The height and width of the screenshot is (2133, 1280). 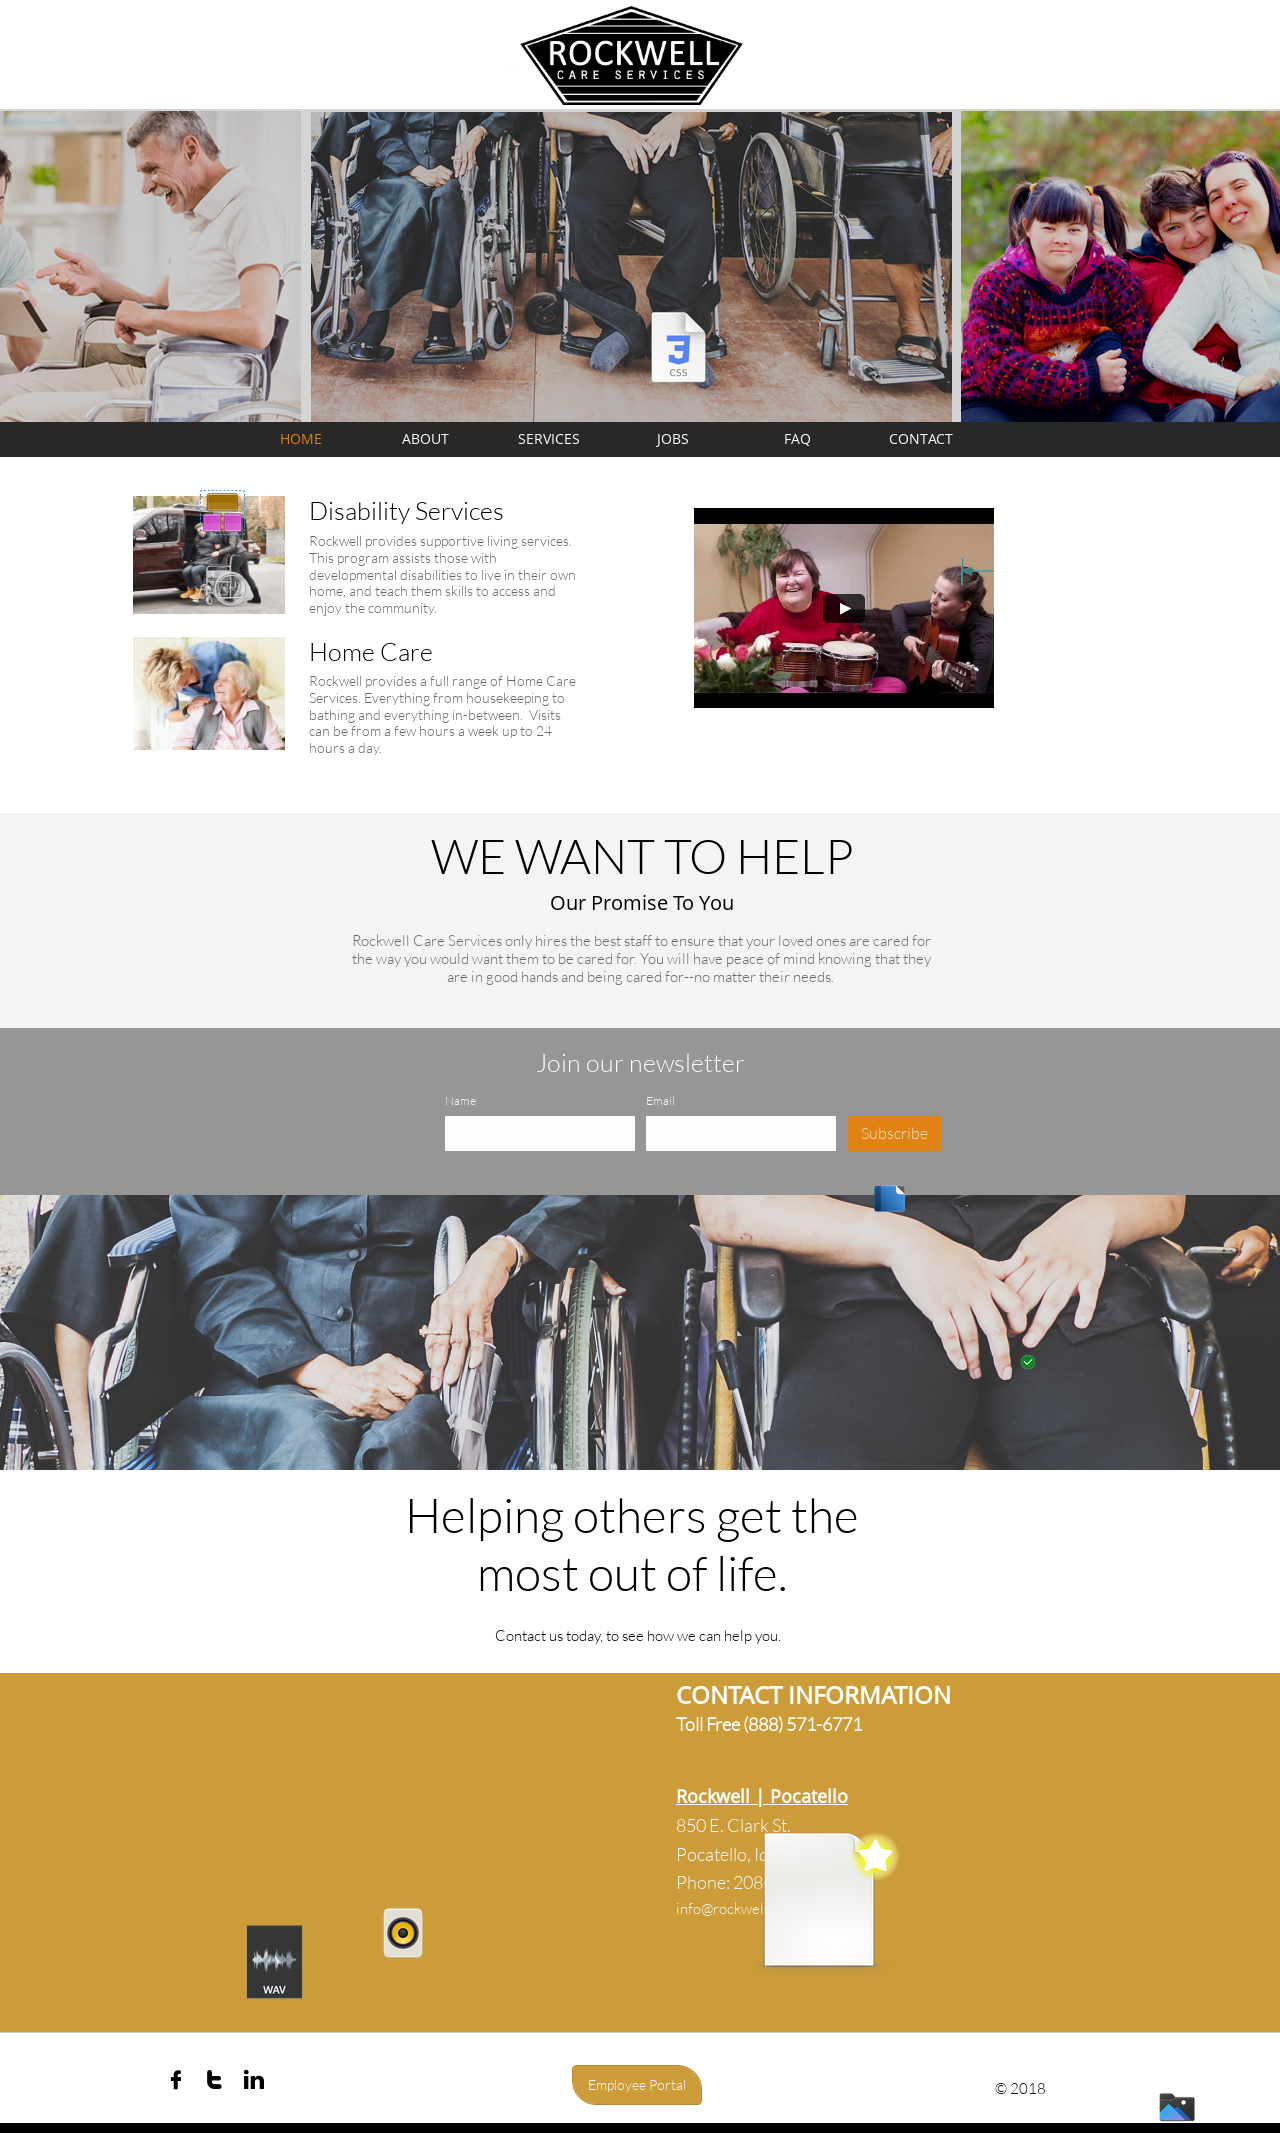 I want to click on change desktop wallpaper settings, so click(x=889, y=1197).